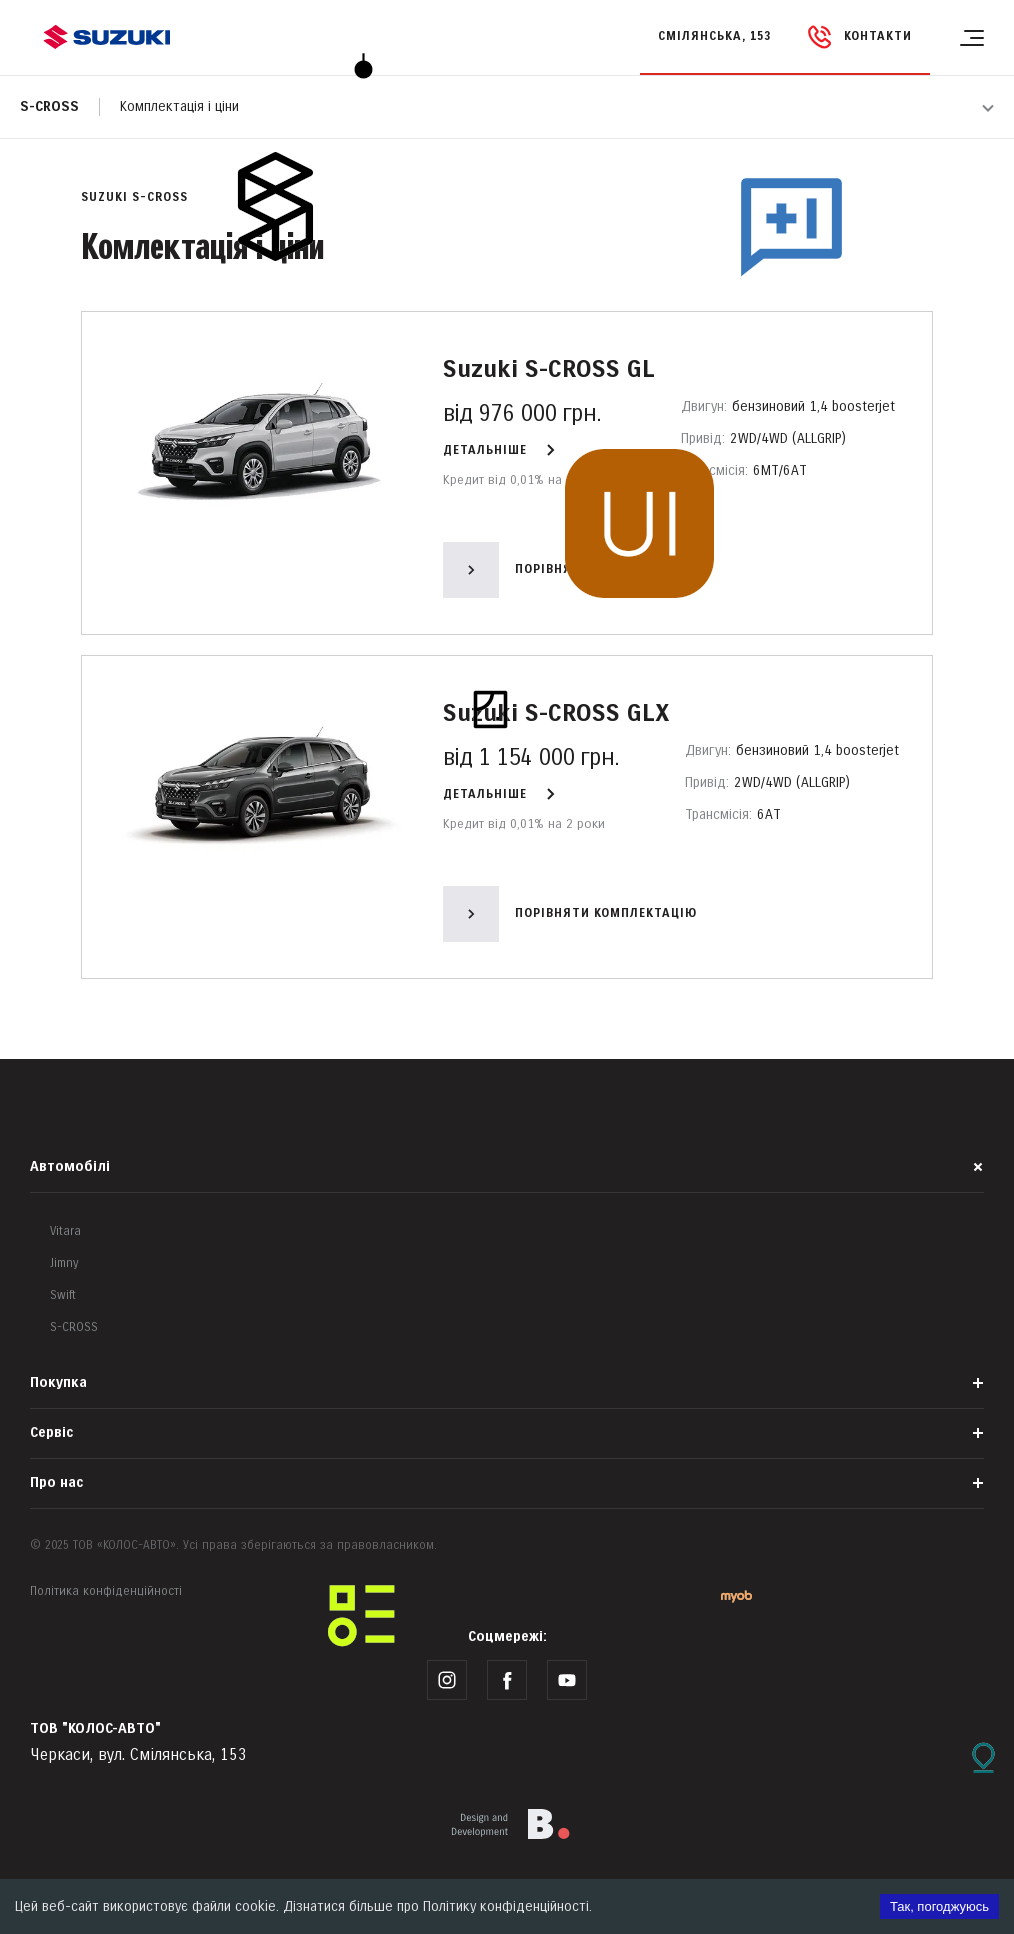 This screenshot has width=1014, height=1934. What do you see at coordinates (791, 223) in the screenshot?
I see `add a follow-up message to a conversation` at bounding box center [791, 223].